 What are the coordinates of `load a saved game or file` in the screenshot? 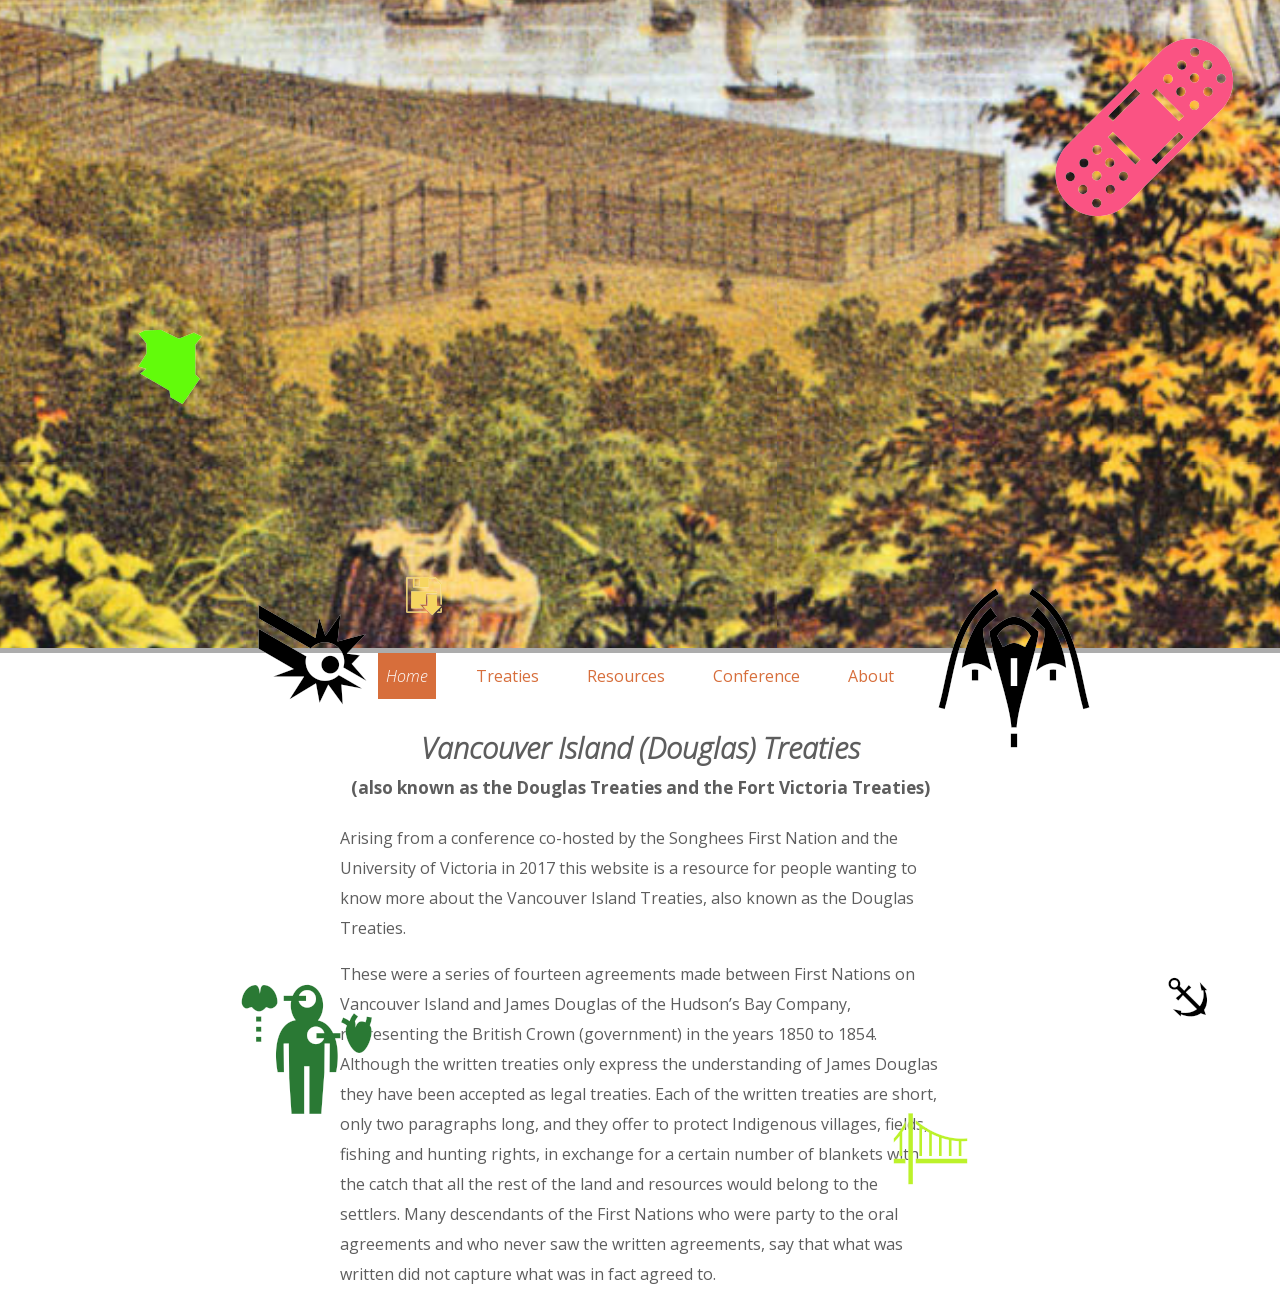 It's located at (424, 595).